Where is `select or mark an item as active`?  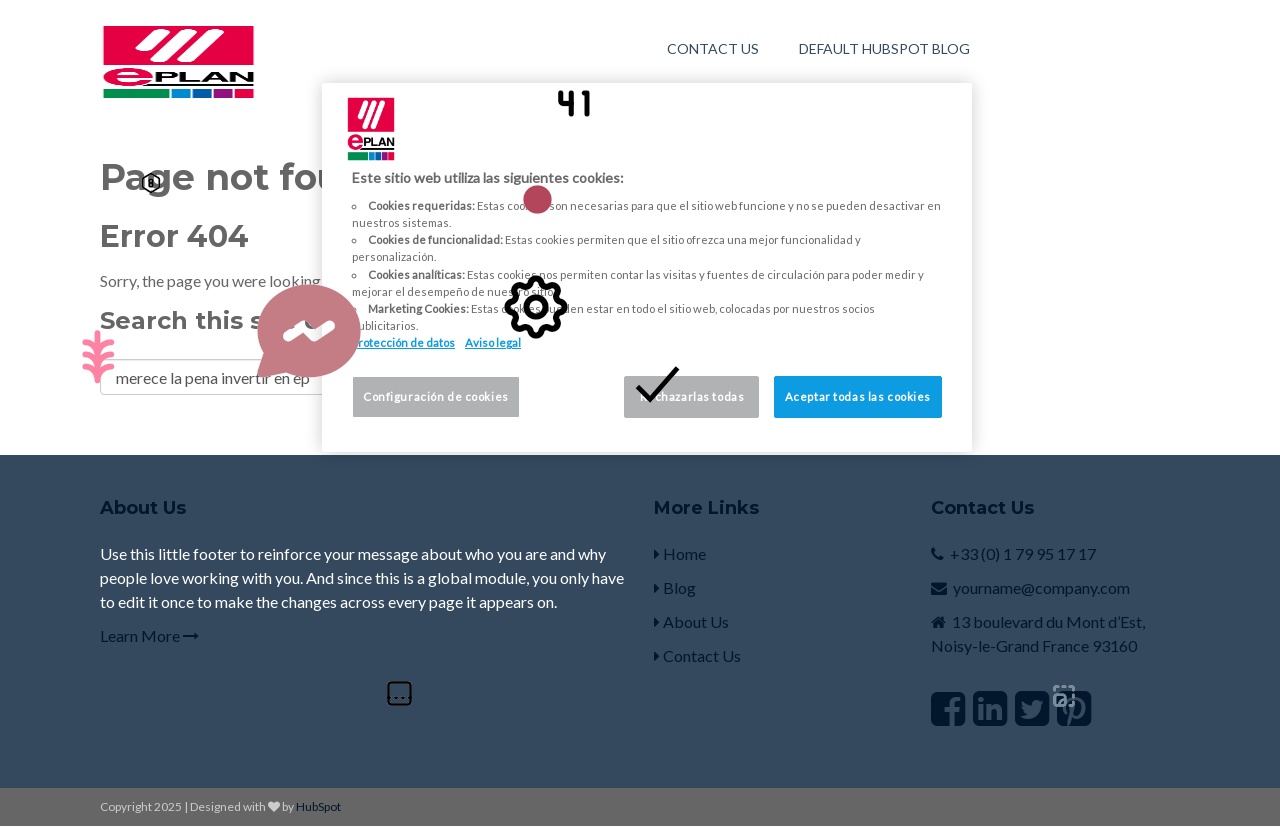 select or mark an item as active is located at coordinates (537, 199).